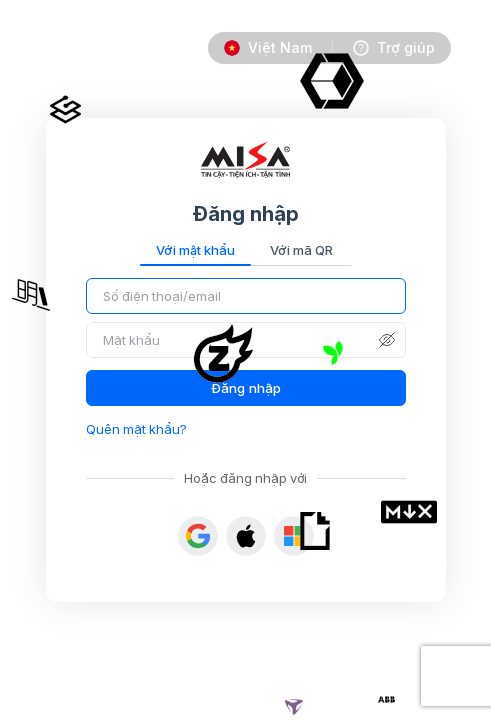 This screenshot has width=491, height=720. What do you see at coordinates (333, 353) in the screenshot?
I see `yii php framework logo` at bounding box center [333, 353].